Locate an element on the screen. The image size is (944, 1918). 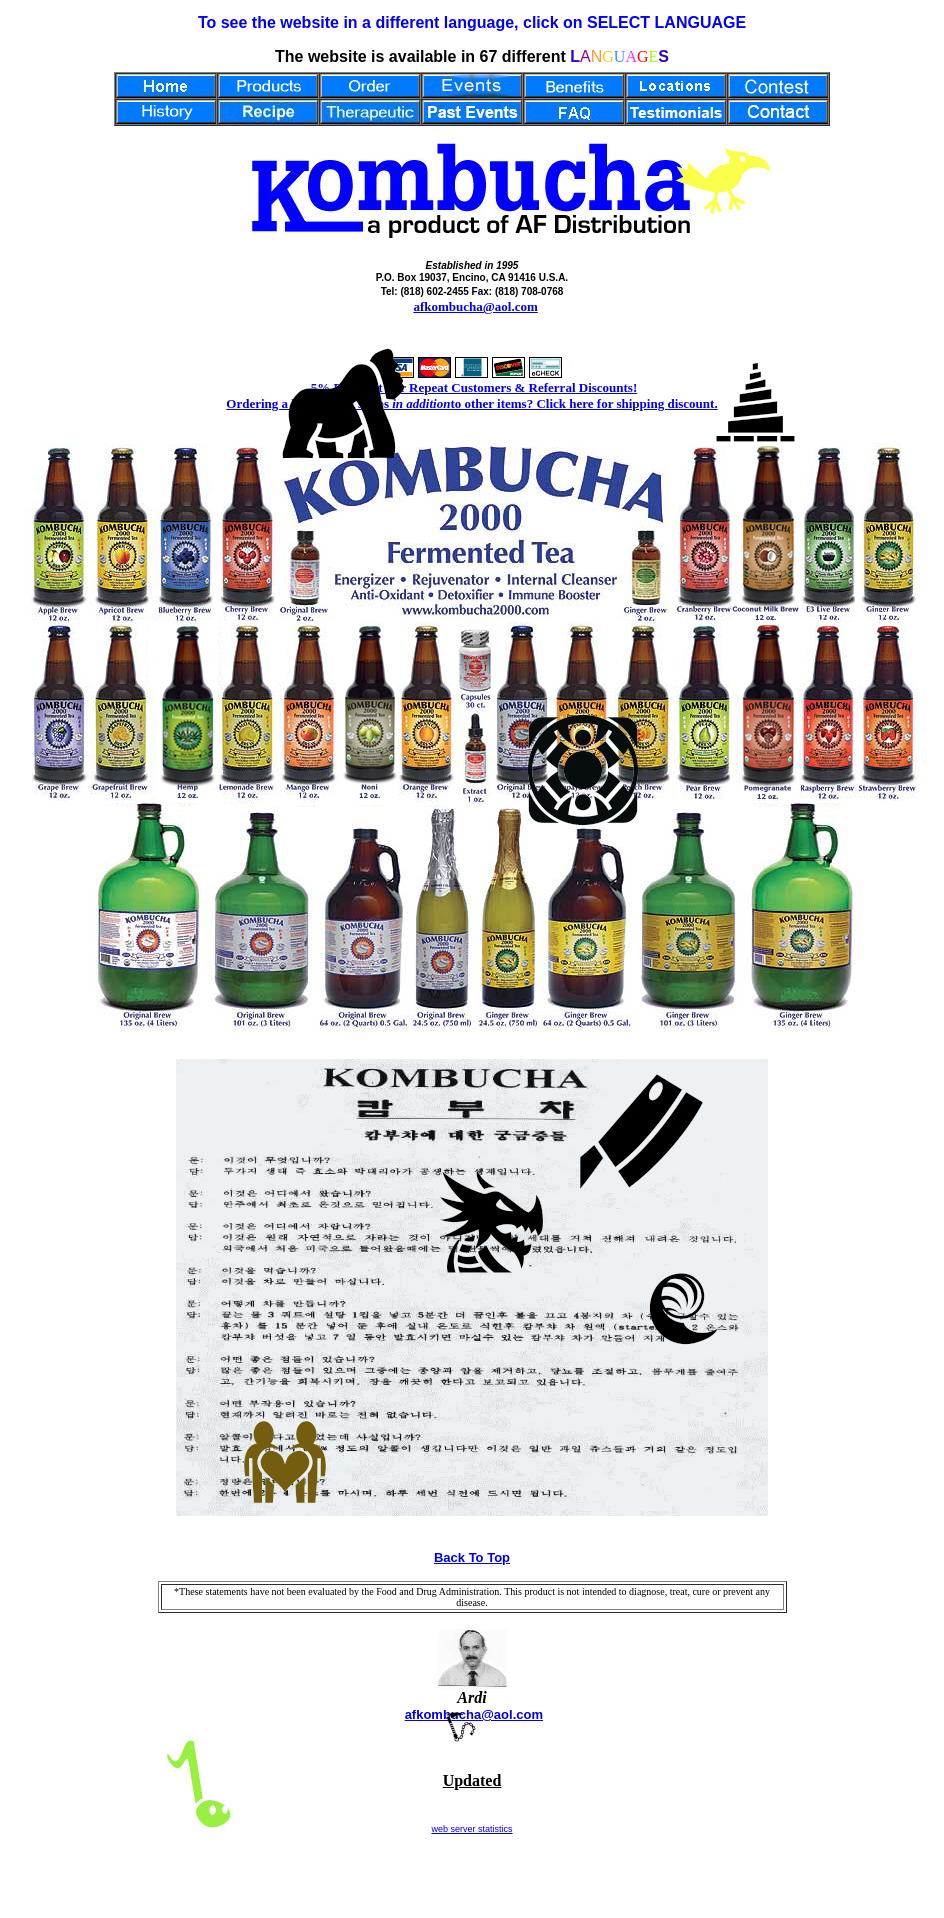
select kusarigama weapon in game inventory is located at coordinates (461, 1727).